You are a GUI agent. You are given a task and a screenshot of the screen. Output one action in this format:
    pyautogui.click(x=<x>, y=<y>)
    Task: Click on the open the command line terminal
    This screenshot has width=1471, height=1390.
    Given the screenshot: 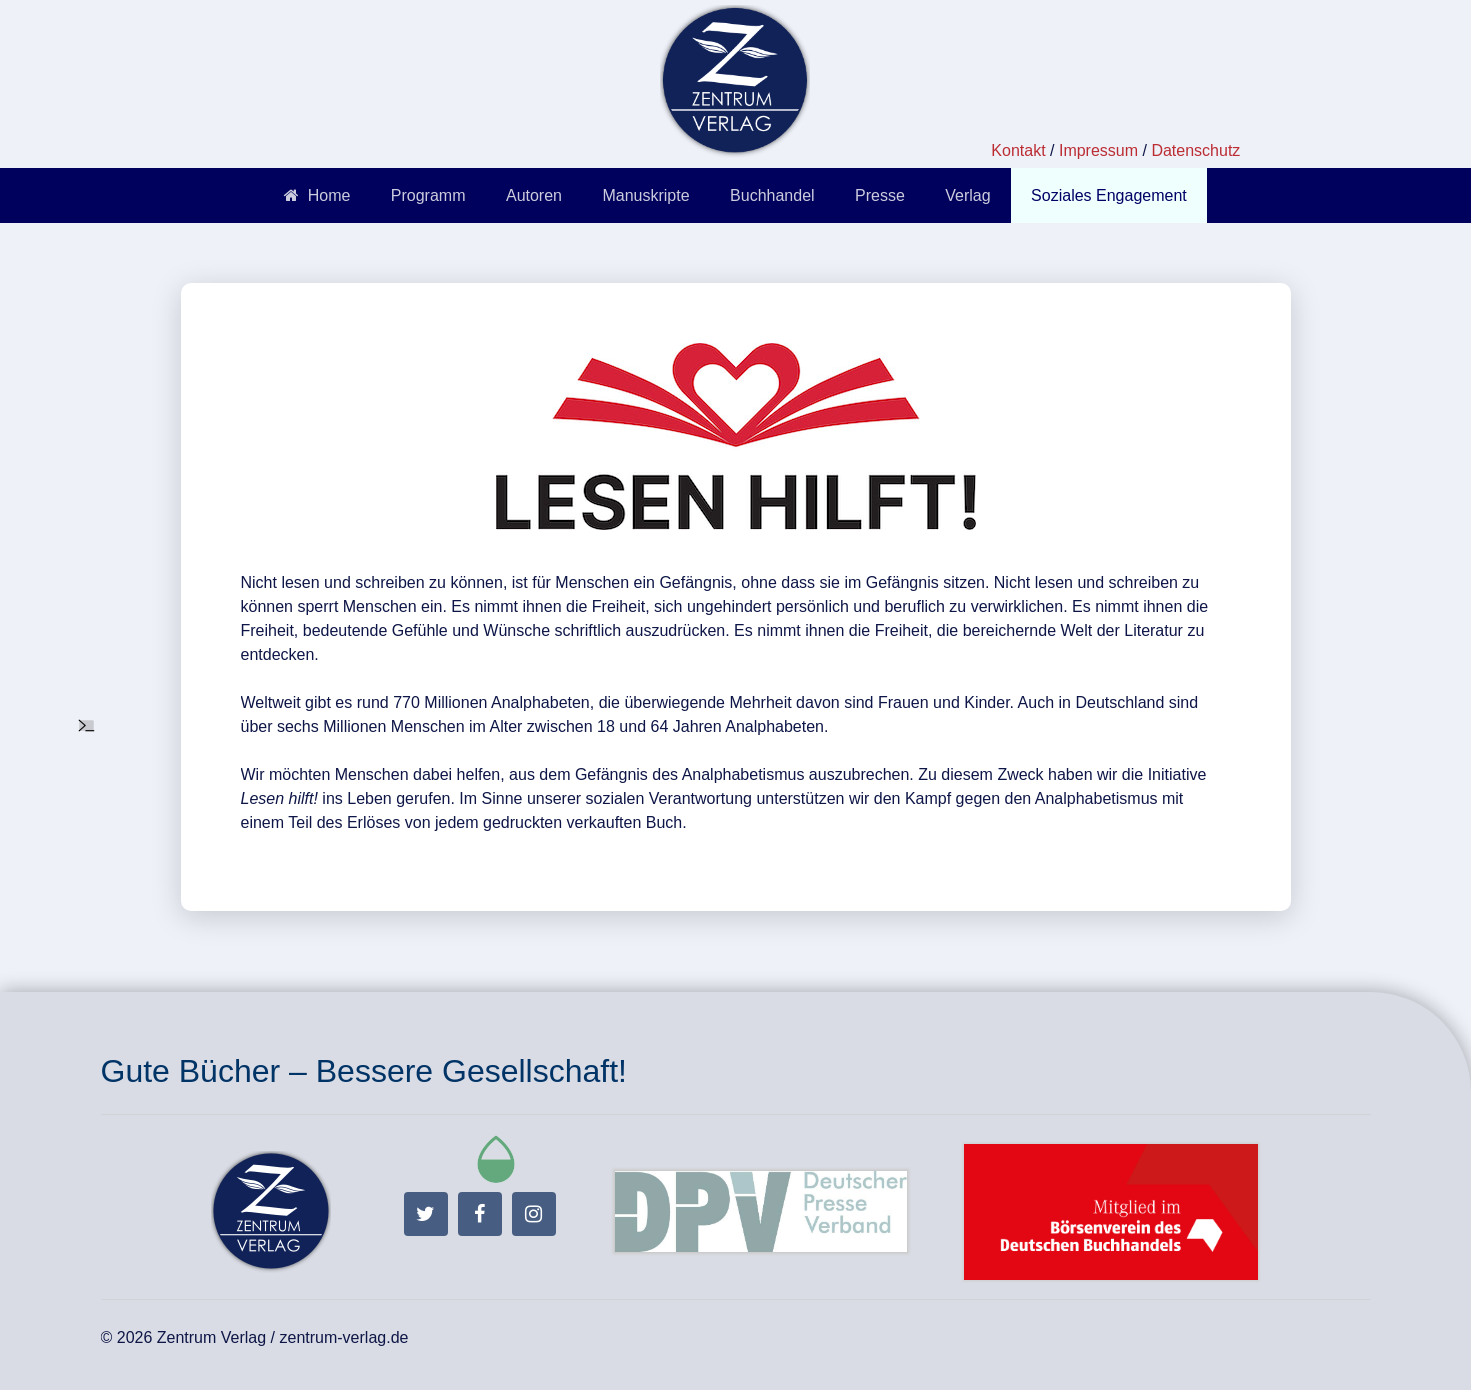 What is the action you would take?
    pyautogui.click(x=86, y=725)
    